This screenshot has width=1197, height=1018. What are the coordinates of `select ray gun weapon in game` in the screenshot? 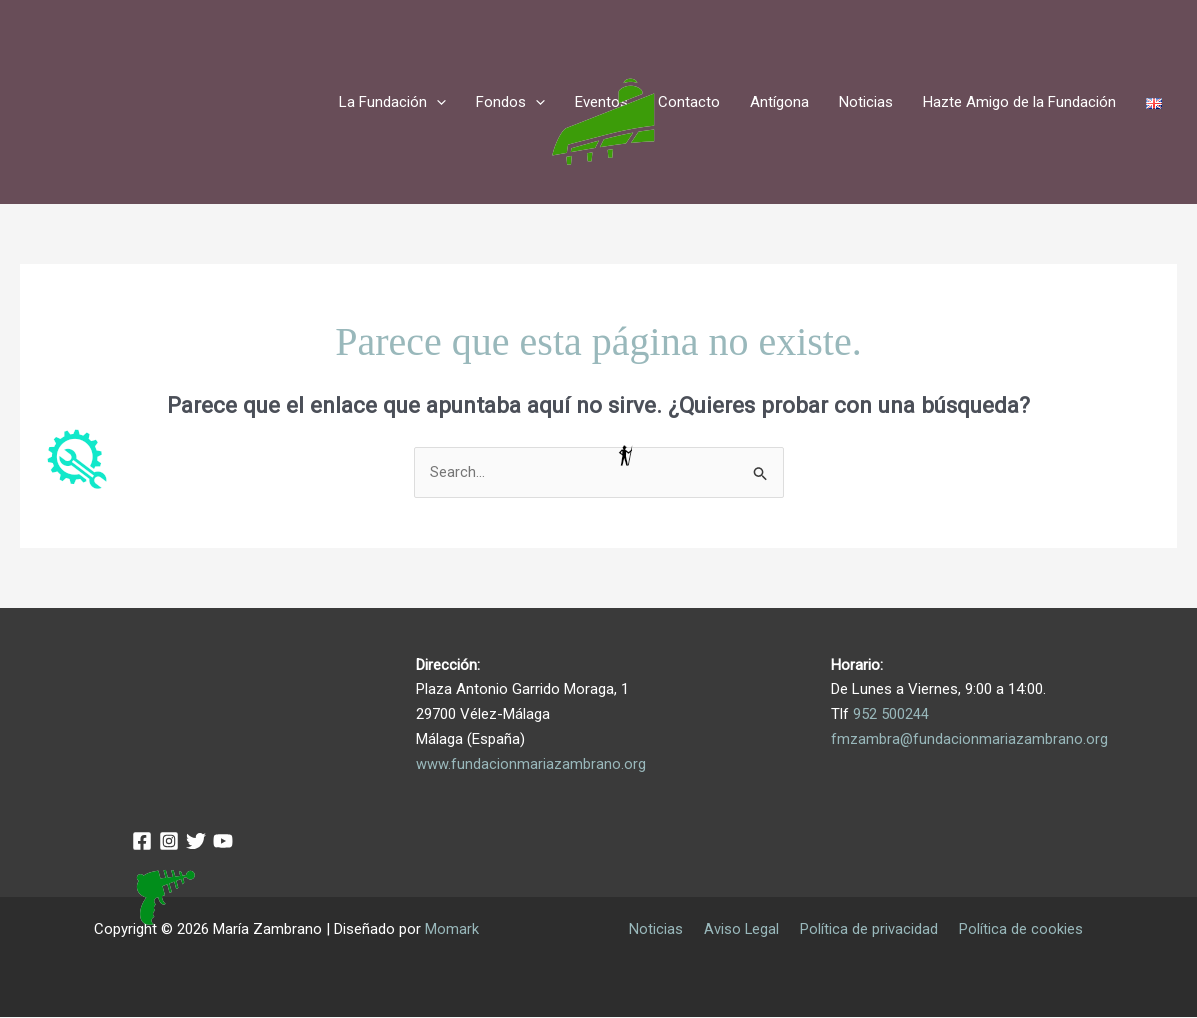 It's located at (165, 895).